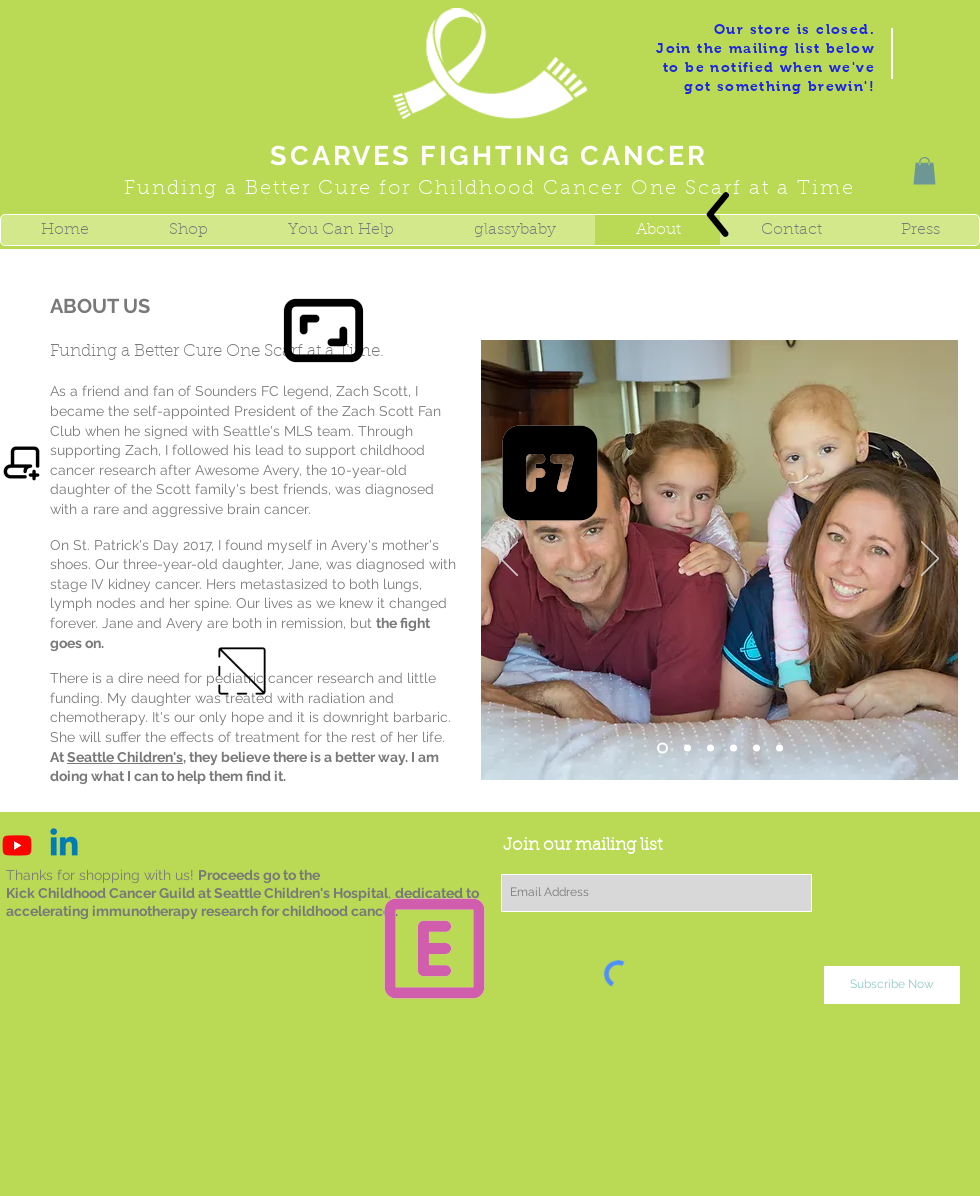  I want to click on indicates explicit content warning, so click(434, 948).